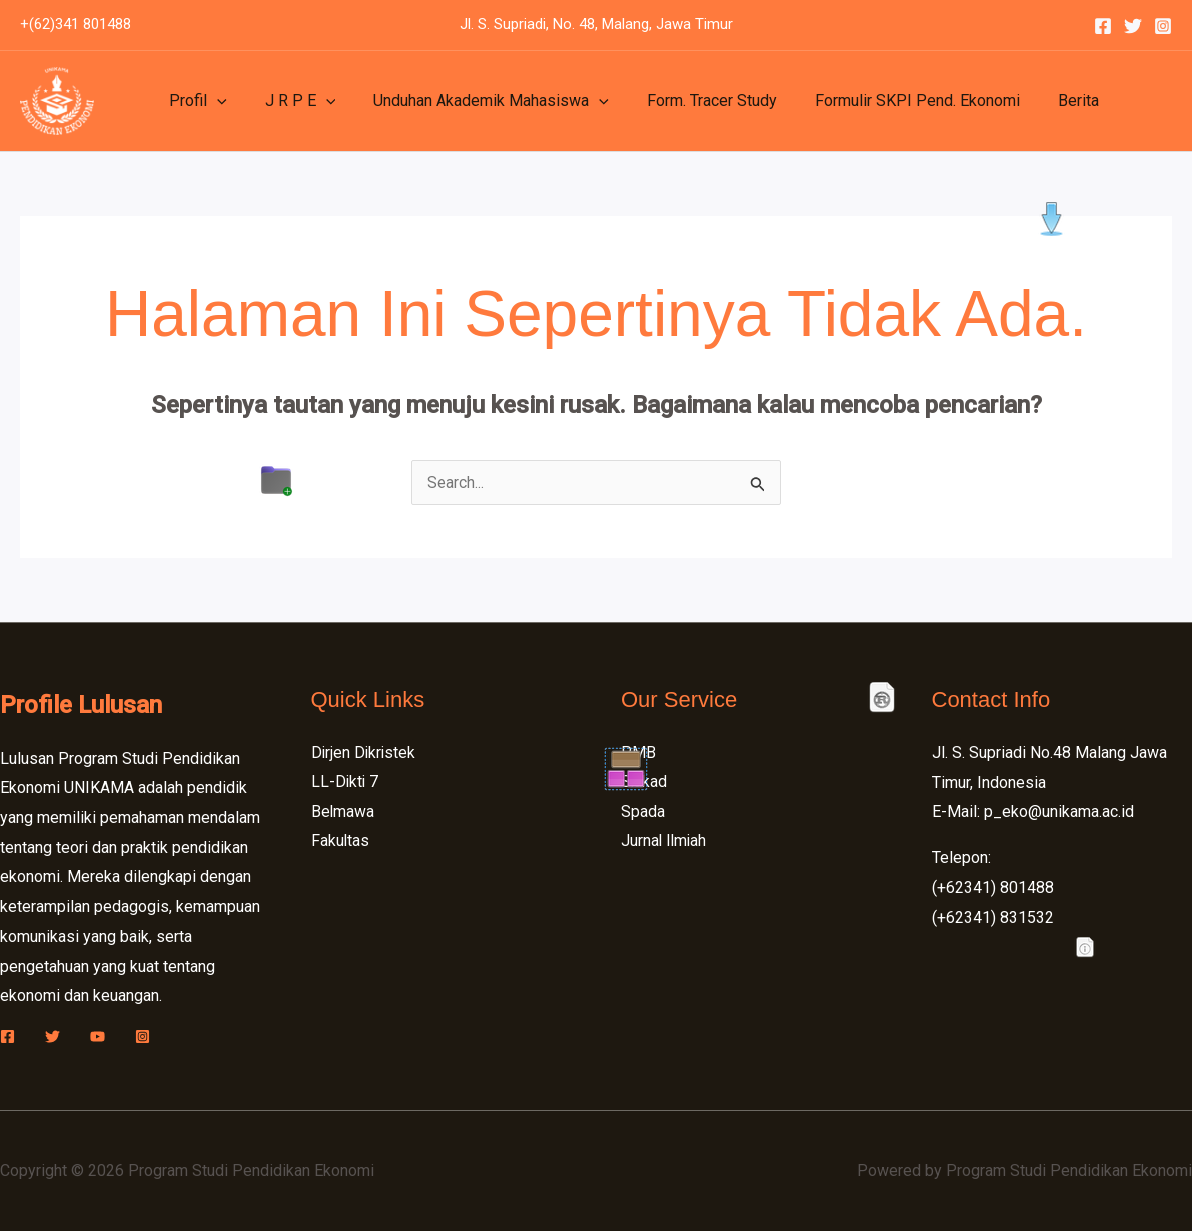 The image size is (1192, 1231). What do you see at coordinates (276, 480) in the screenshot?
I see `create a new folder` at bounding box center [276, 480].